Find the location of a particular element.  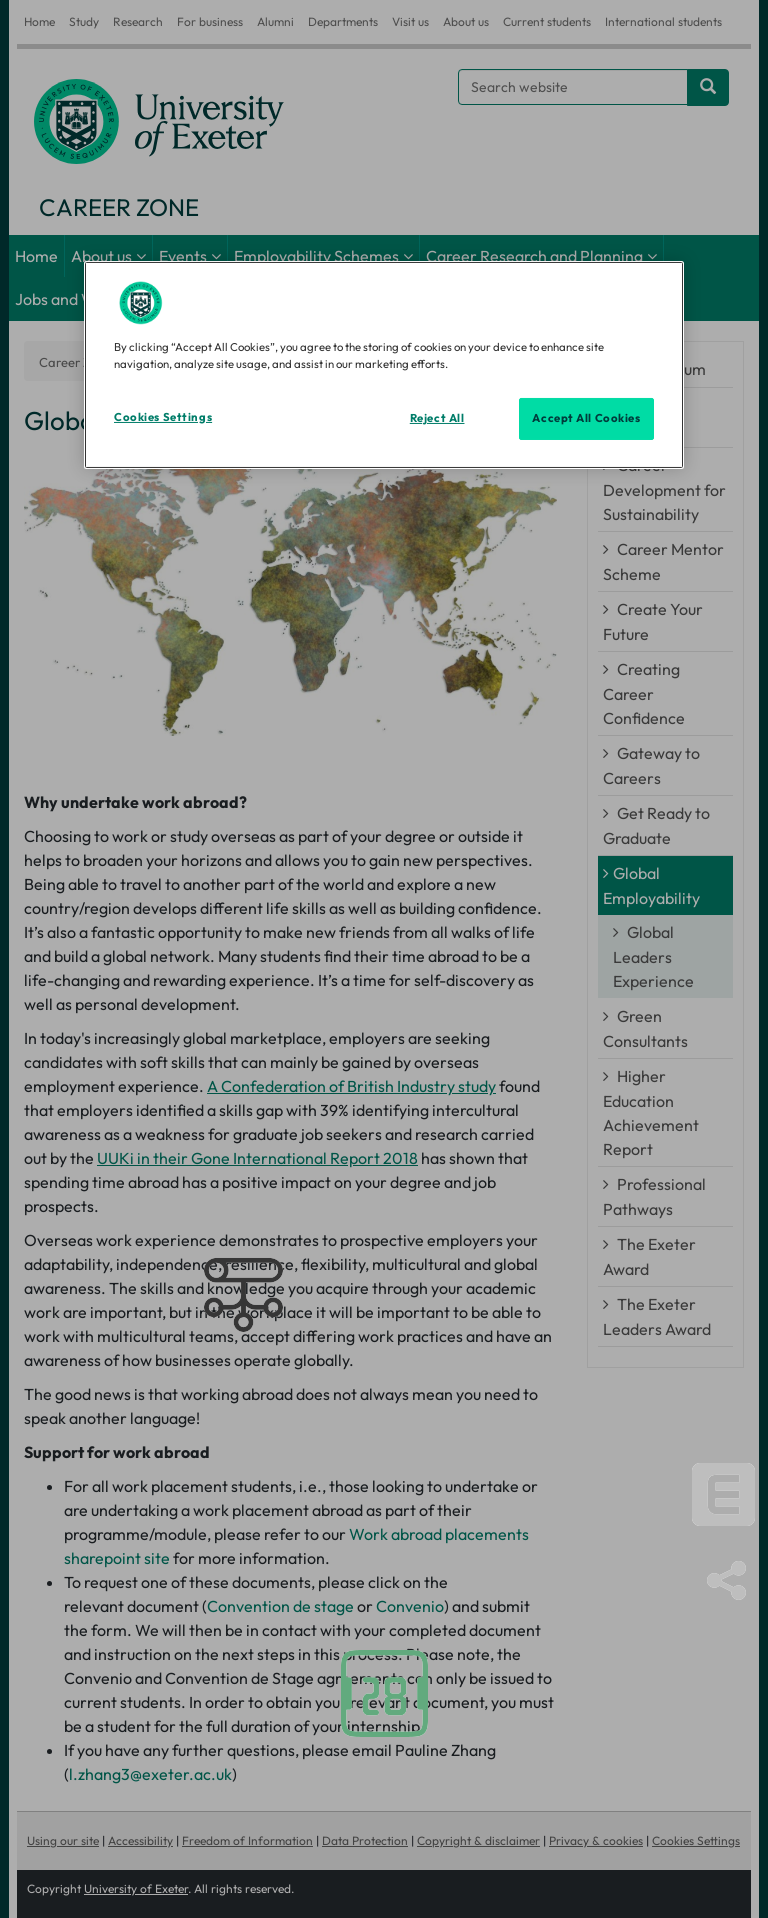

configure network proxy settings is located at coordinates (243, 1292).